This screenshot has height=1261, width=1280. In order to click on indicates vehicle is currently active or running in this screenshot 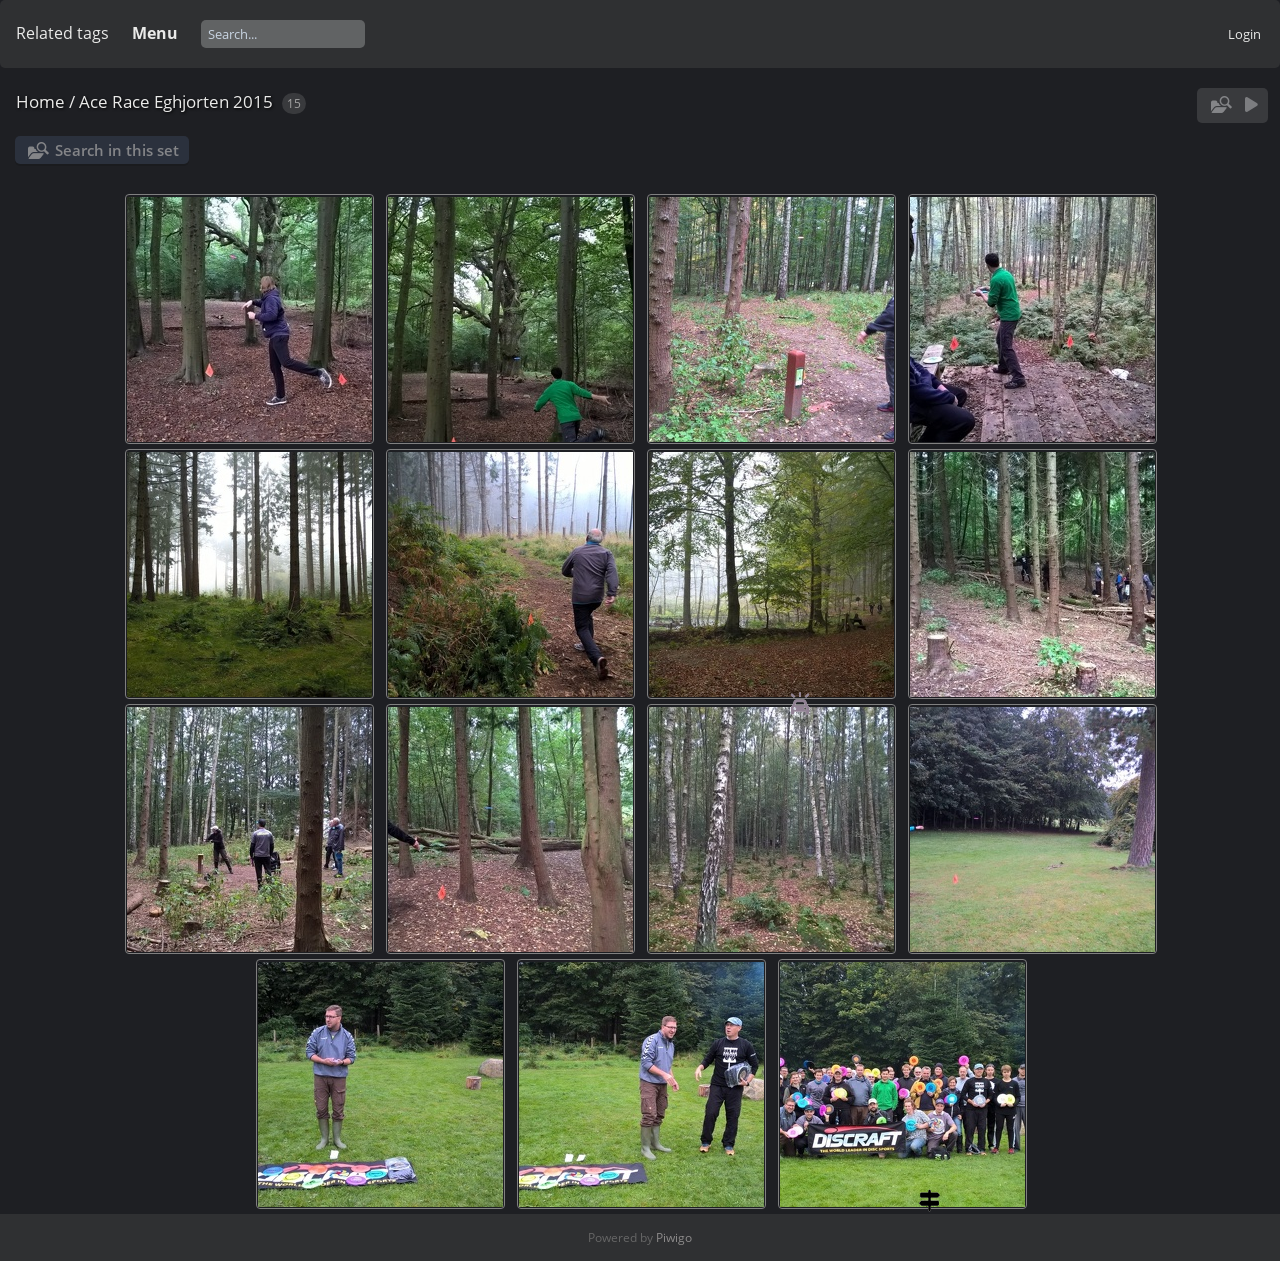, I will do `click(800, 704)`.